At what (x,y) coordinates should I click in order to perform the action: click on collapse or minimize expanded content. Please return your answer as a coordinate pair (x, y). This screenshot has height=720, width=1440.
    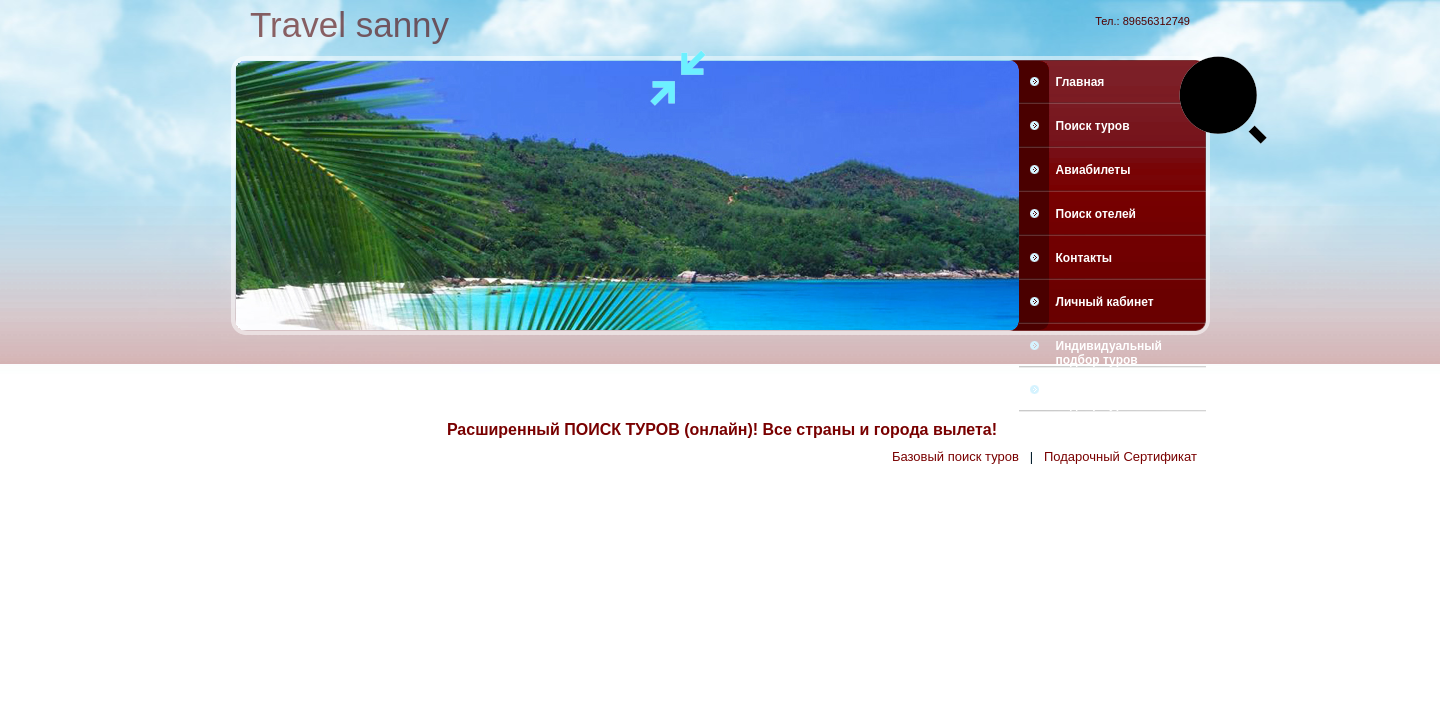
    Looking at the image, I should click on (678, 78).